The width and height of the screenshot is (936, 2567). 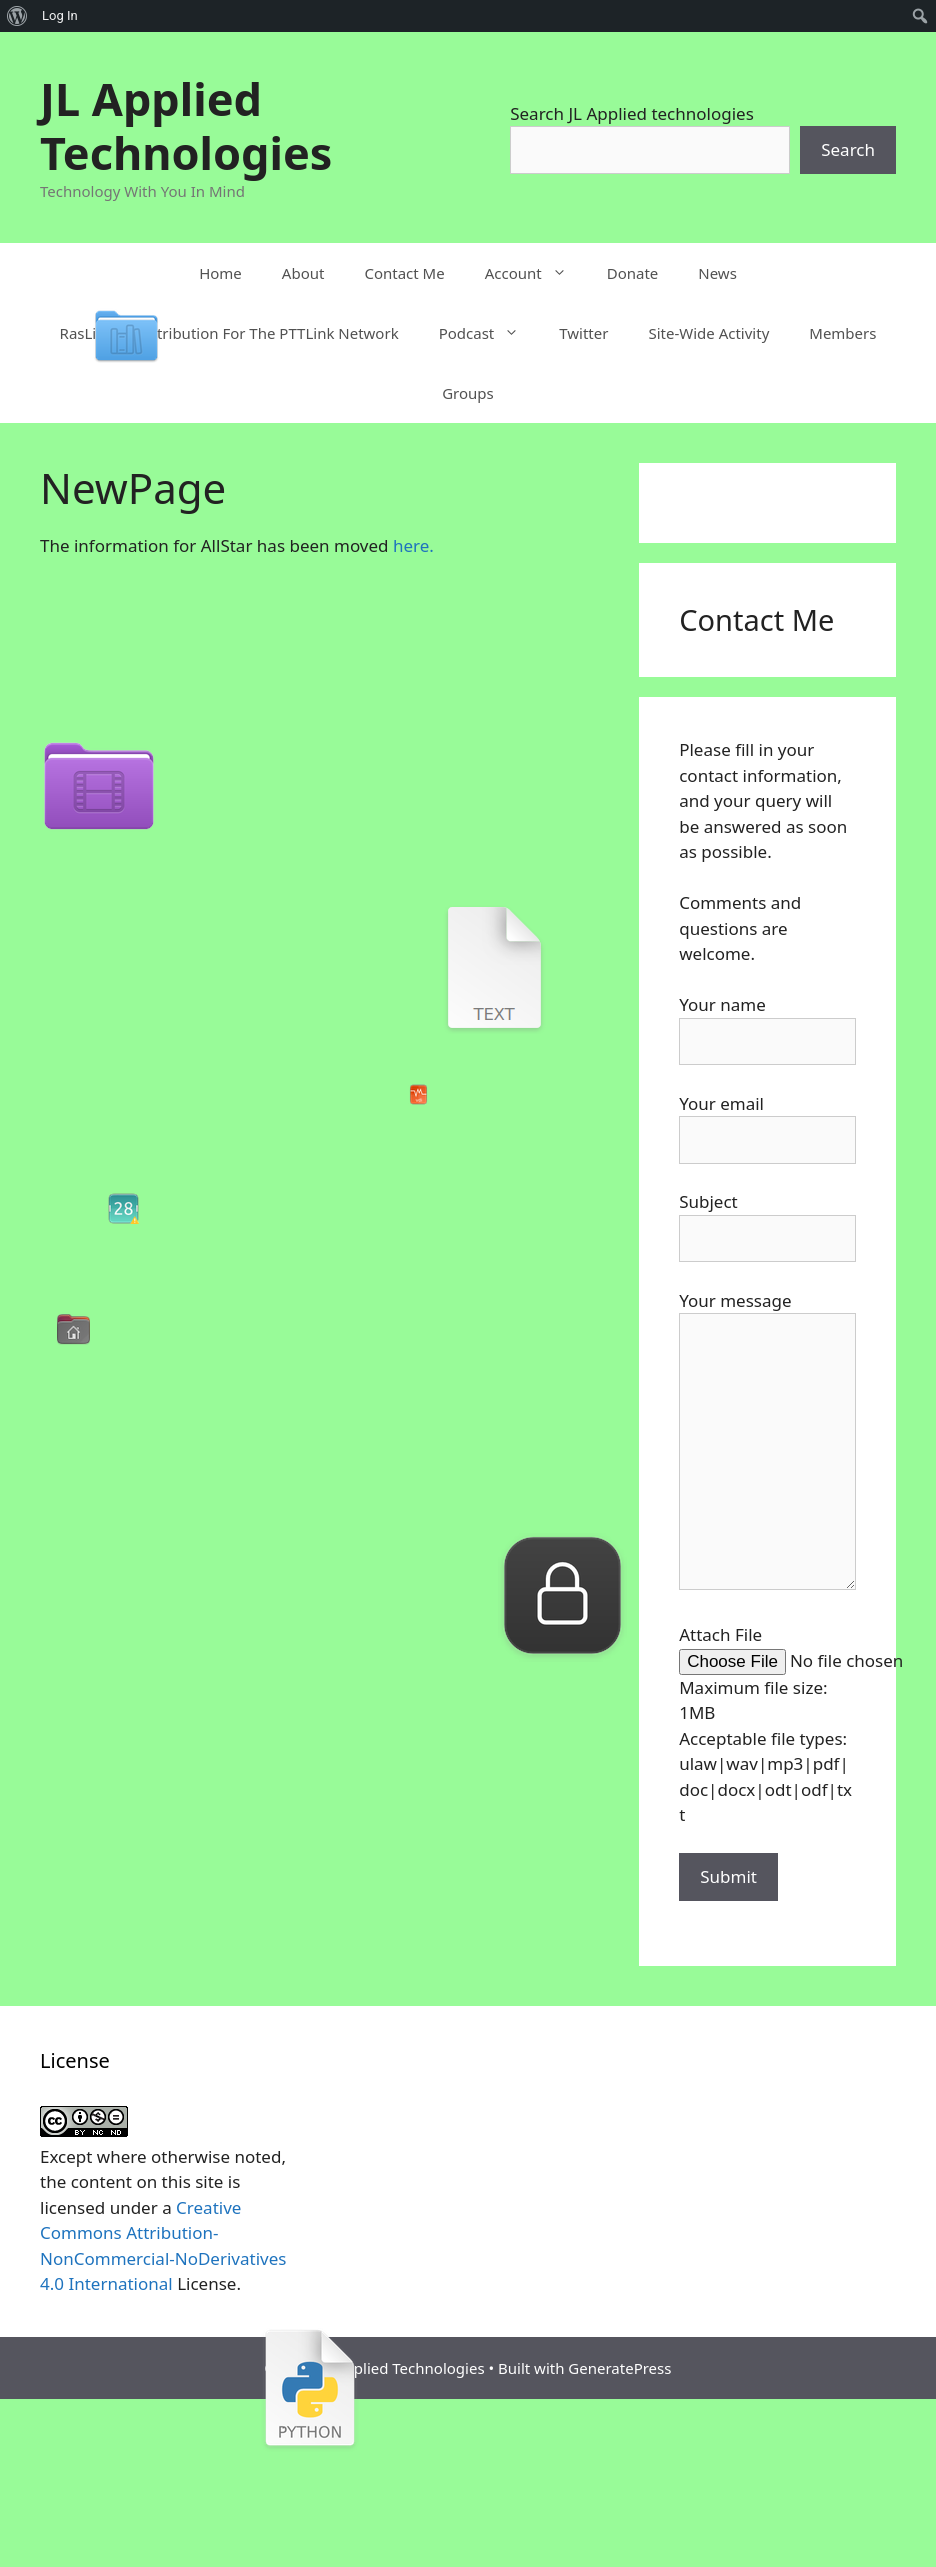 What do you see at coordinates (418, 1094) in the screenshot?
I see `VirtualBox disk image file` at bounding box center [418, 1094].